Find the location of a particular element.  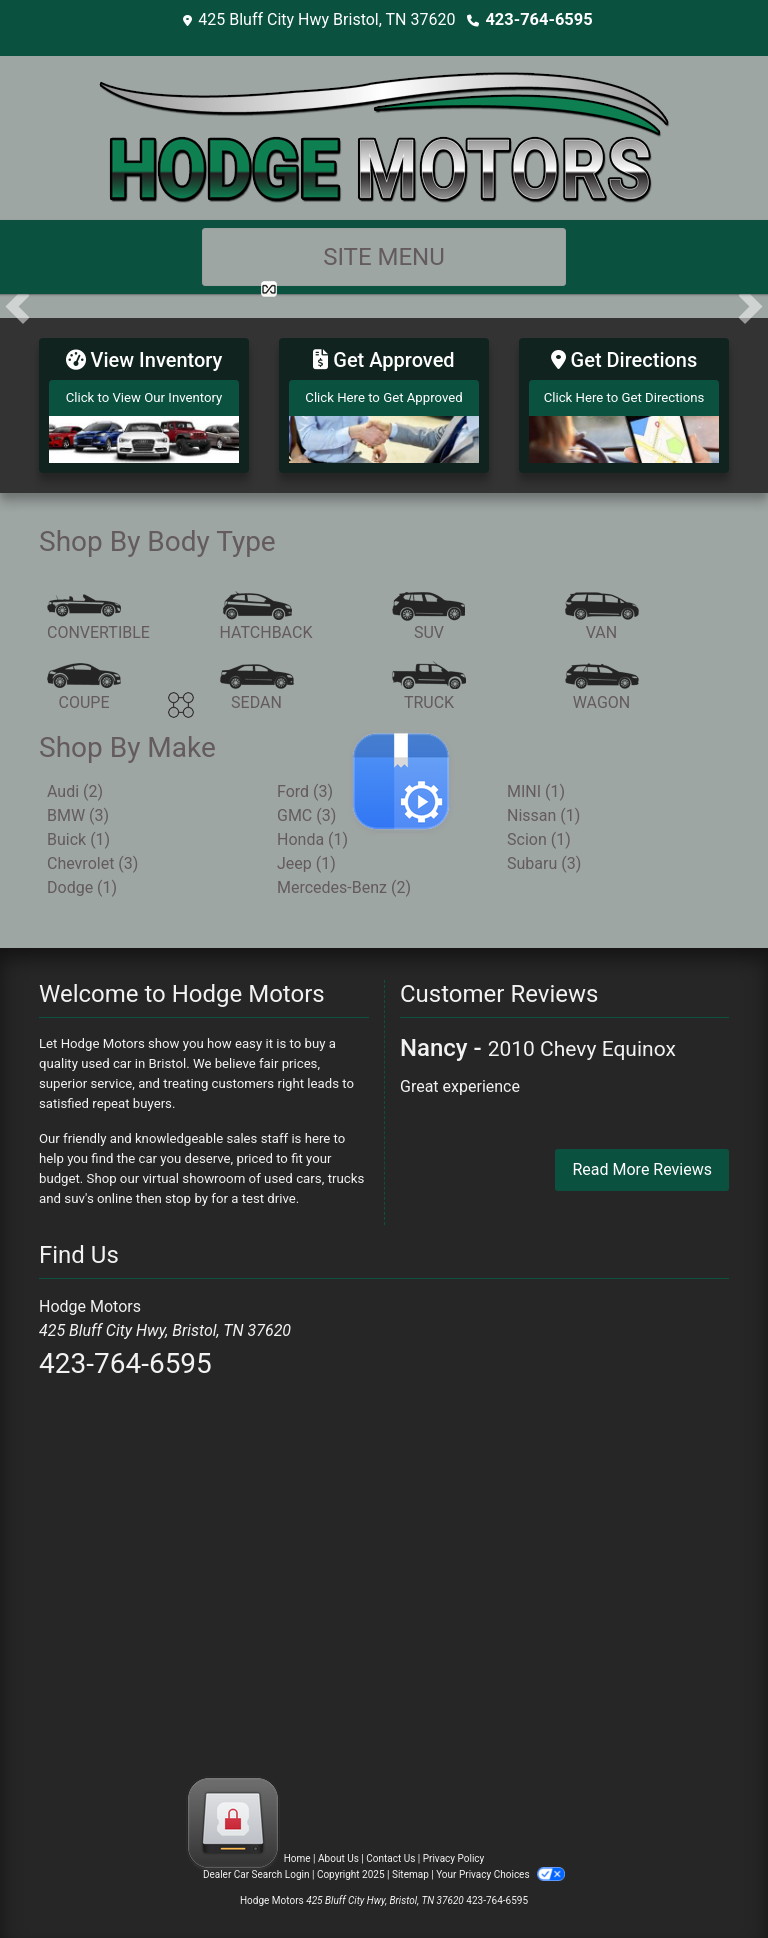

access encryption and security settings is located at coordinates (233, 1823).